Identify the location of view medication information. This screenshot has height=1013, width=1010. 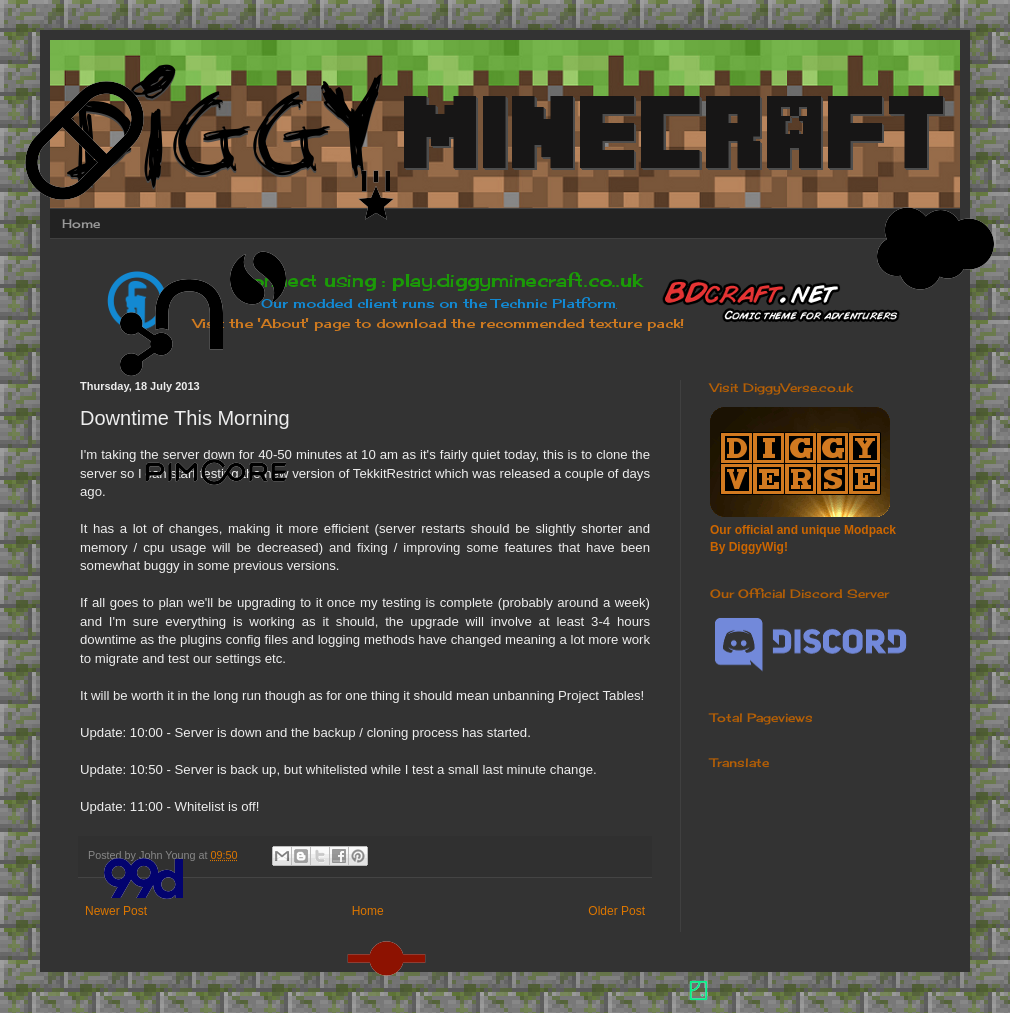
(84, 140).